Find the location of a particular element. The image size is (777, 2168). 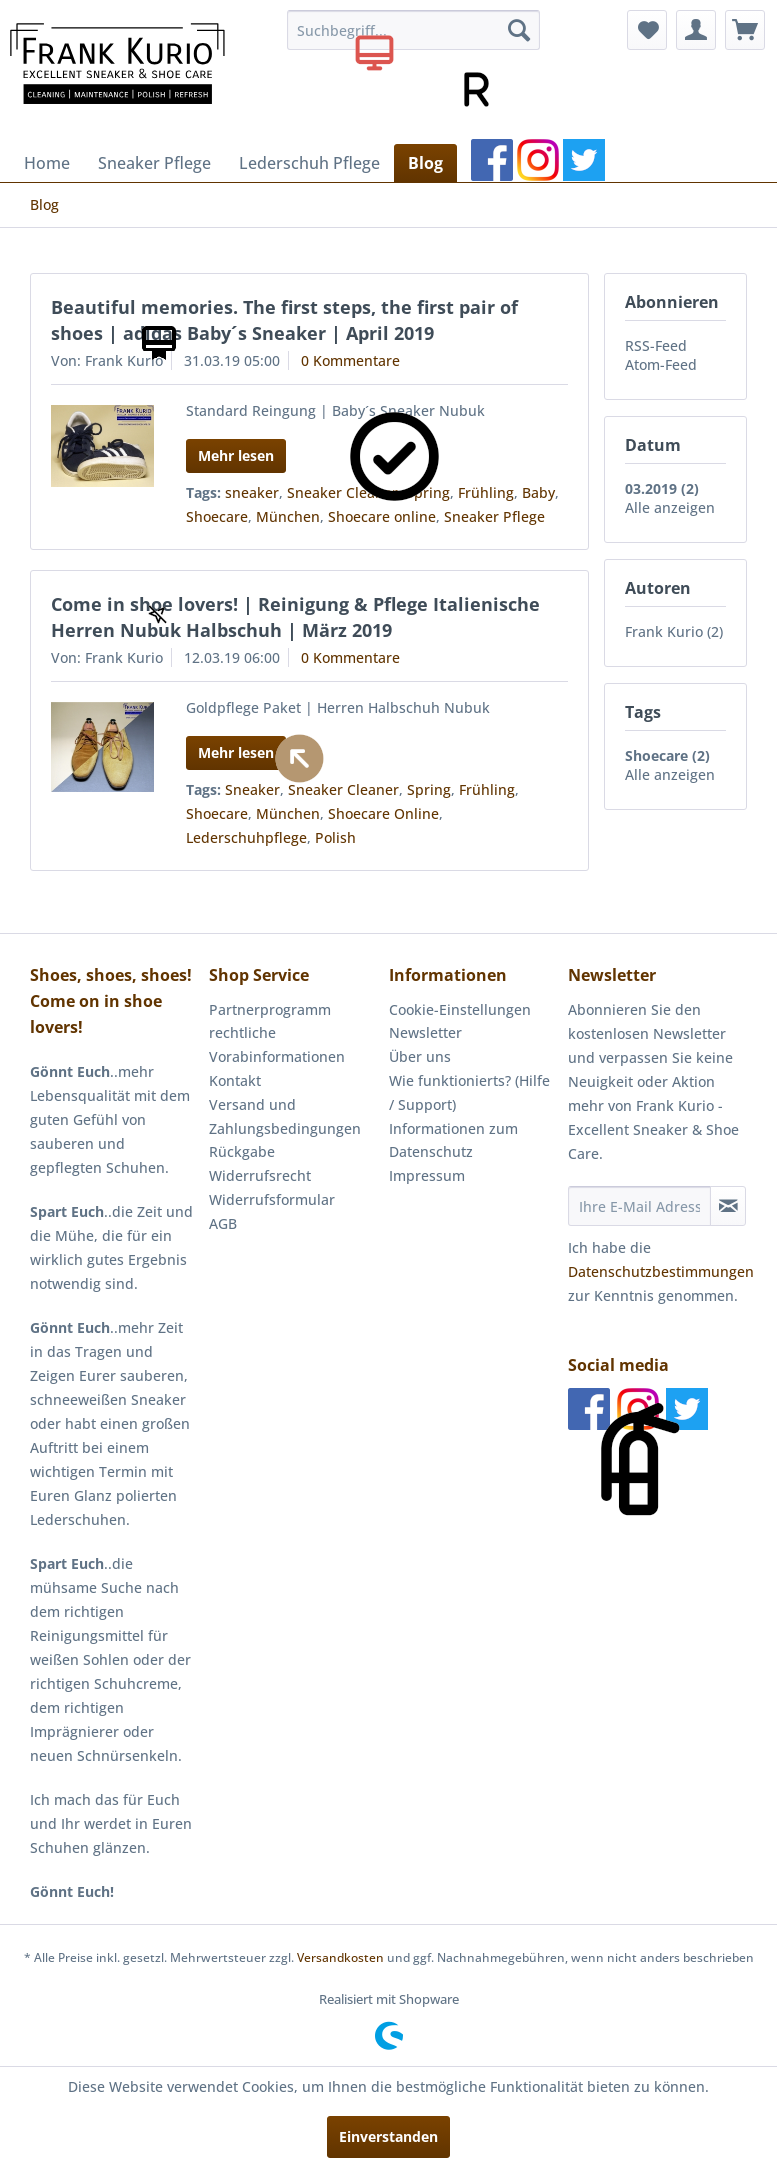

navigate back to the previous screen is located at coordinates (299, 758).